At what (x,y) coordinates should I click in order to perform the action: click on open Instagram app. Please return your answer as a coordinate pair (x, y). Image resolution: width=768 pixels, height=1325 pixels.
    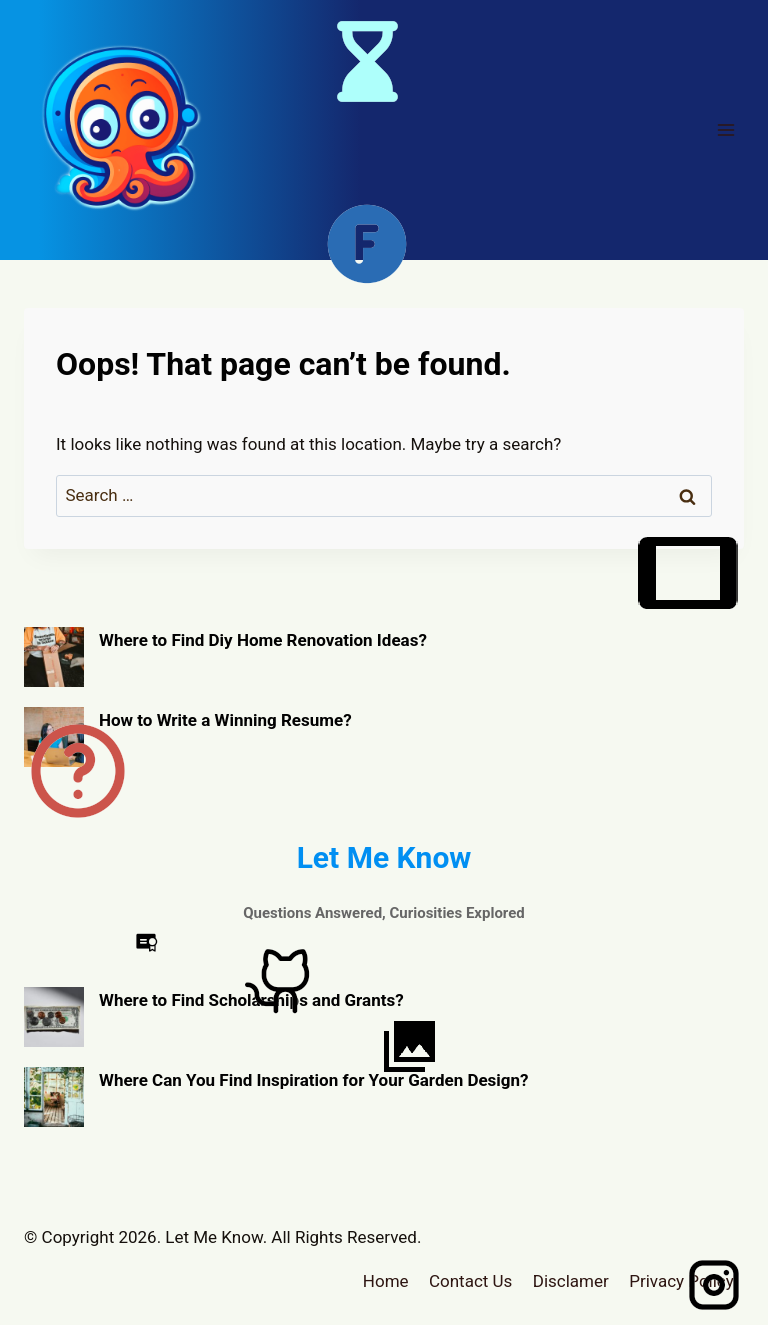
    Looking at the image, I should click on (714, 1285).